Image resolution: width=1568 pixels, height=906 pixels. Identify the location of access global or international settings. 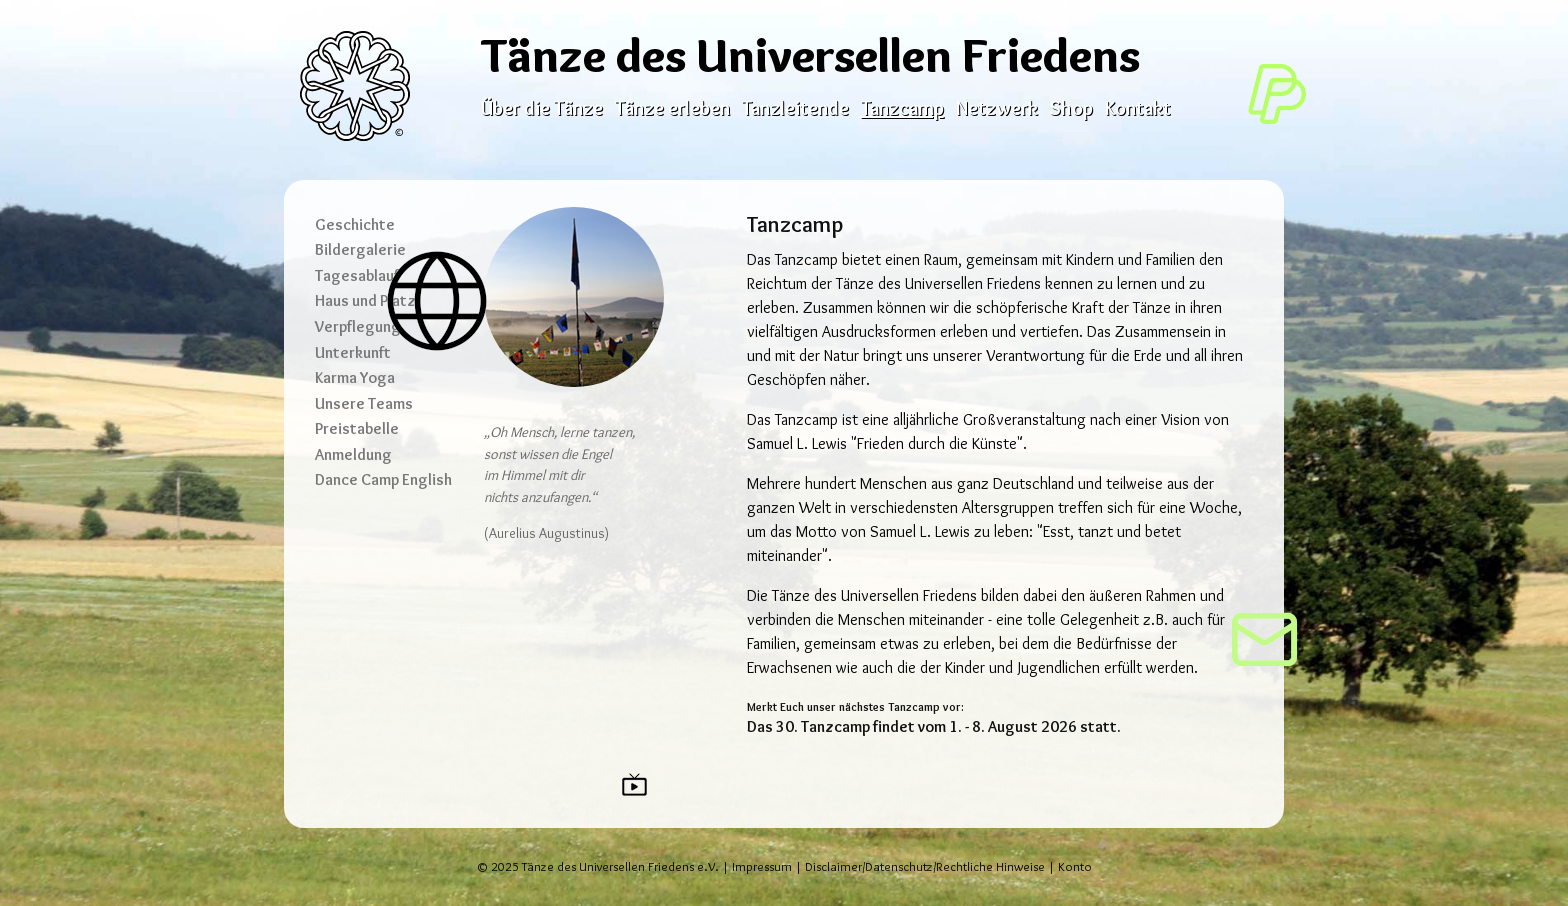
(437, 301).